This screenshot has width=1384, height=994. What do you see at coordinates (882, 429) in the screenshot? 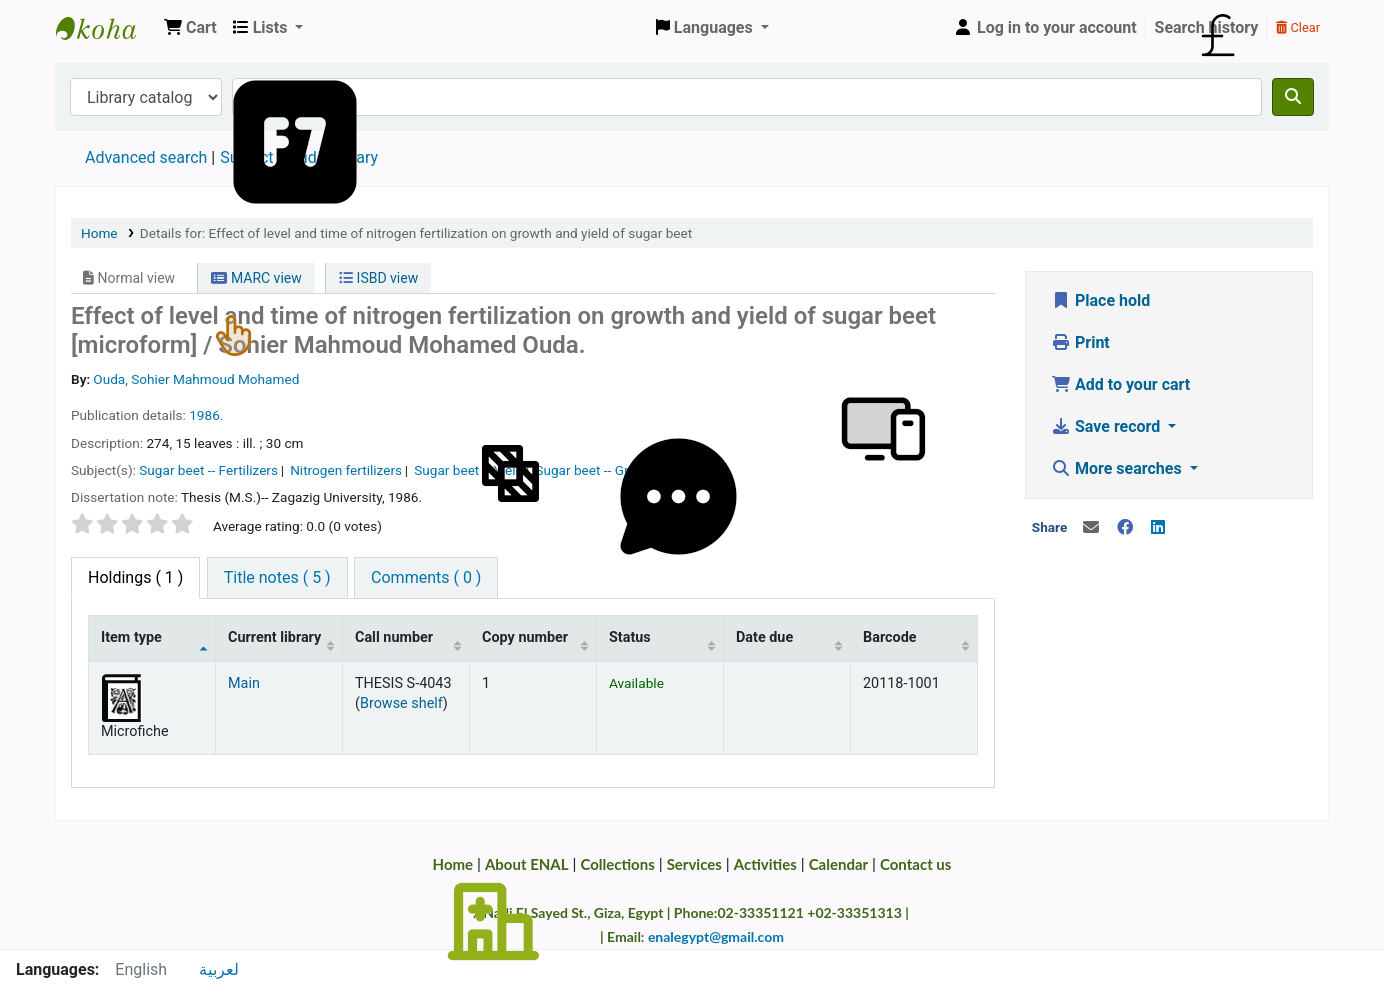
I see `manage connected devices` at bounding box center [882, 429].